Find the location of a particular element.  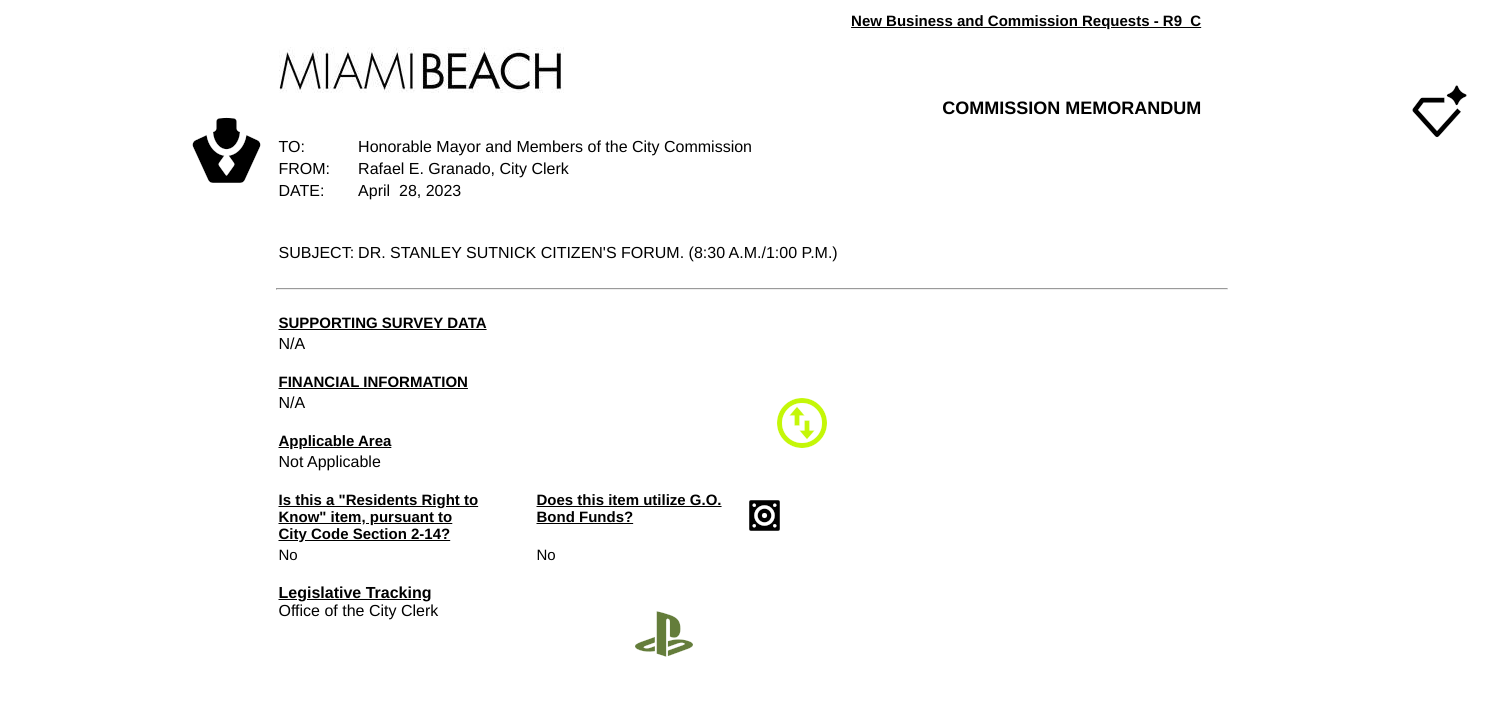

premium or luxury feature indicator is located at coordinates (1439, 112).